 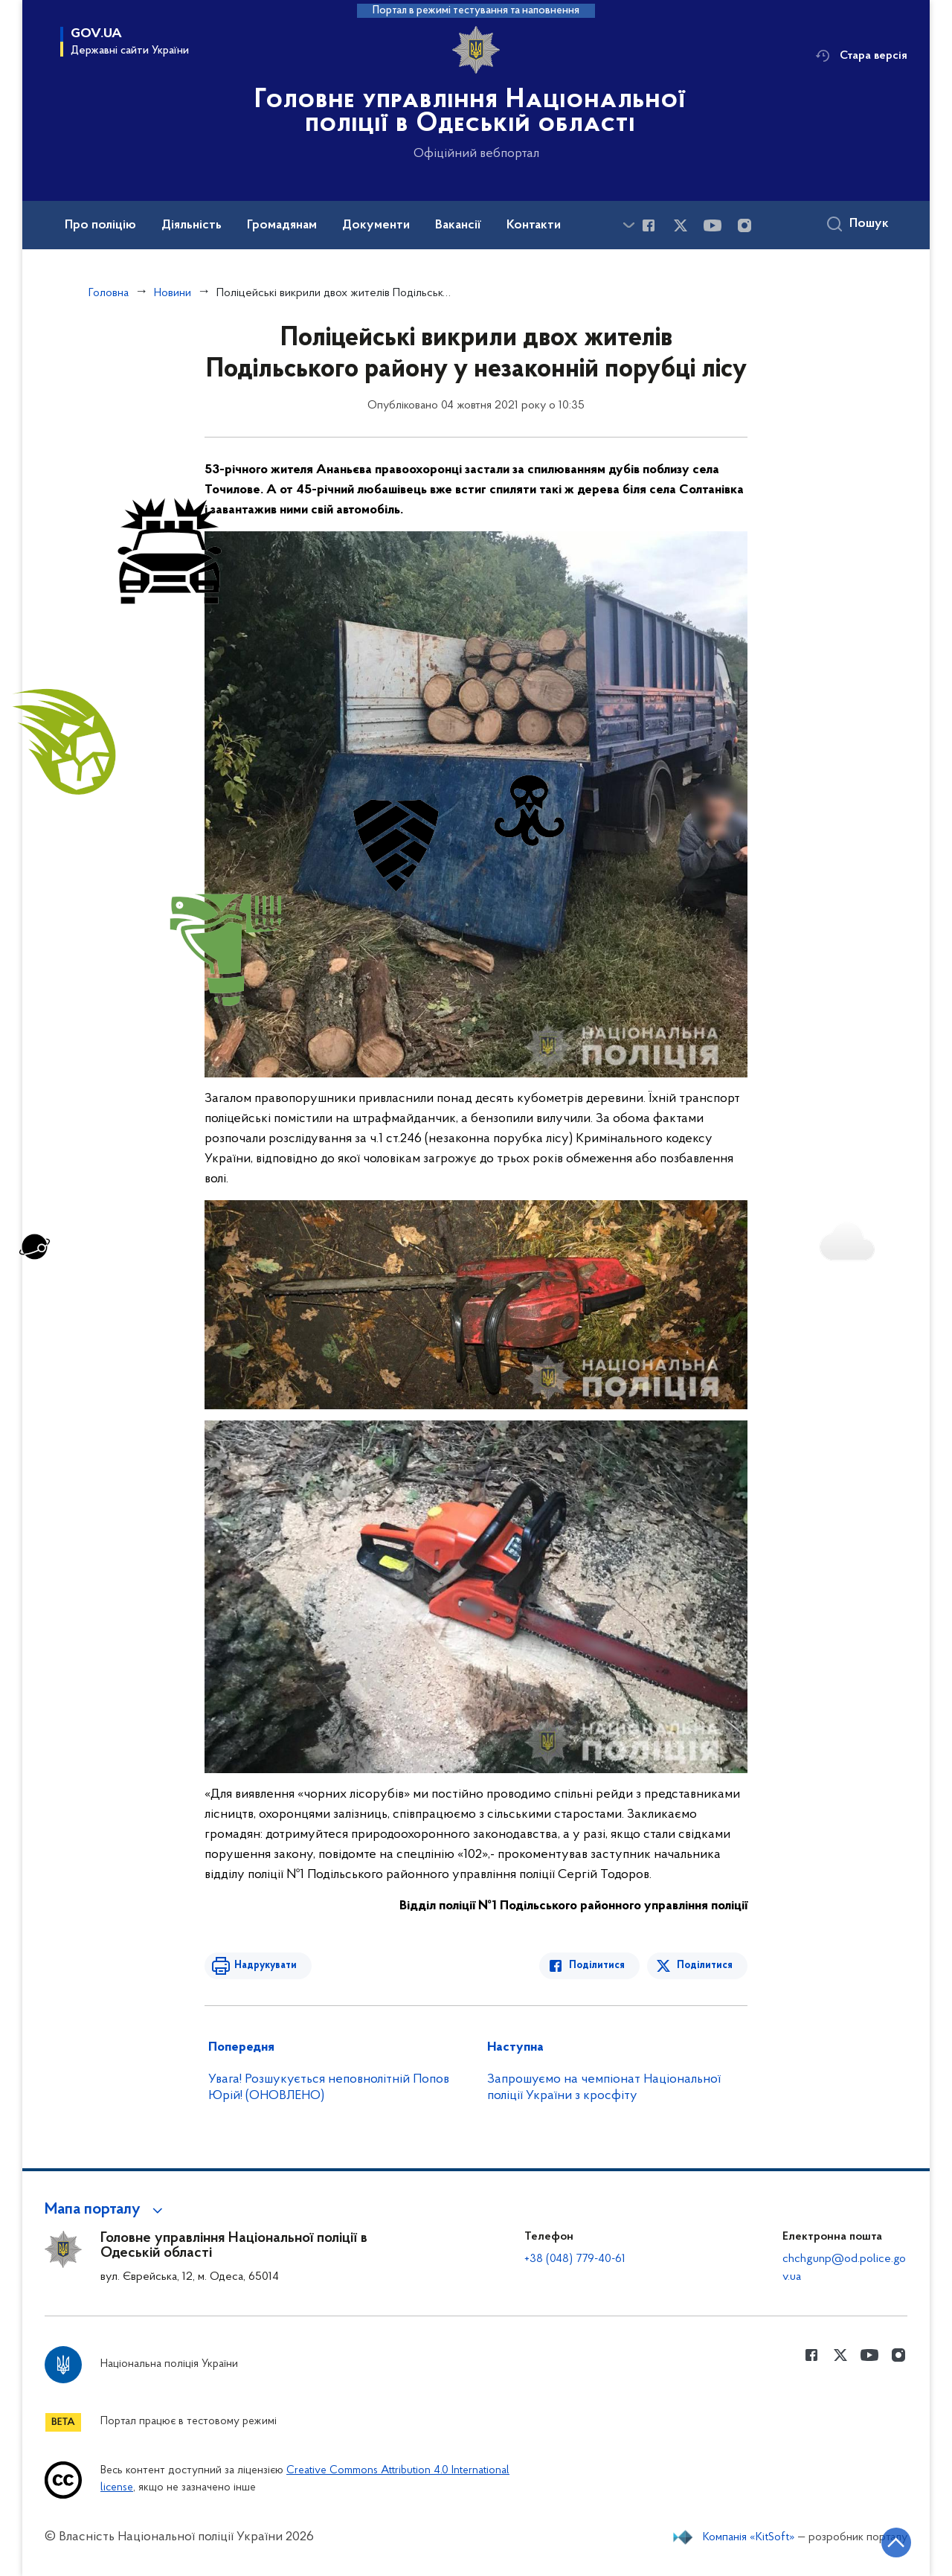 What do you see at coordinates (529, 810) in the screenshot?
I see `select cthulhu or eldritch horror faction` at bounding box center [529, 810].